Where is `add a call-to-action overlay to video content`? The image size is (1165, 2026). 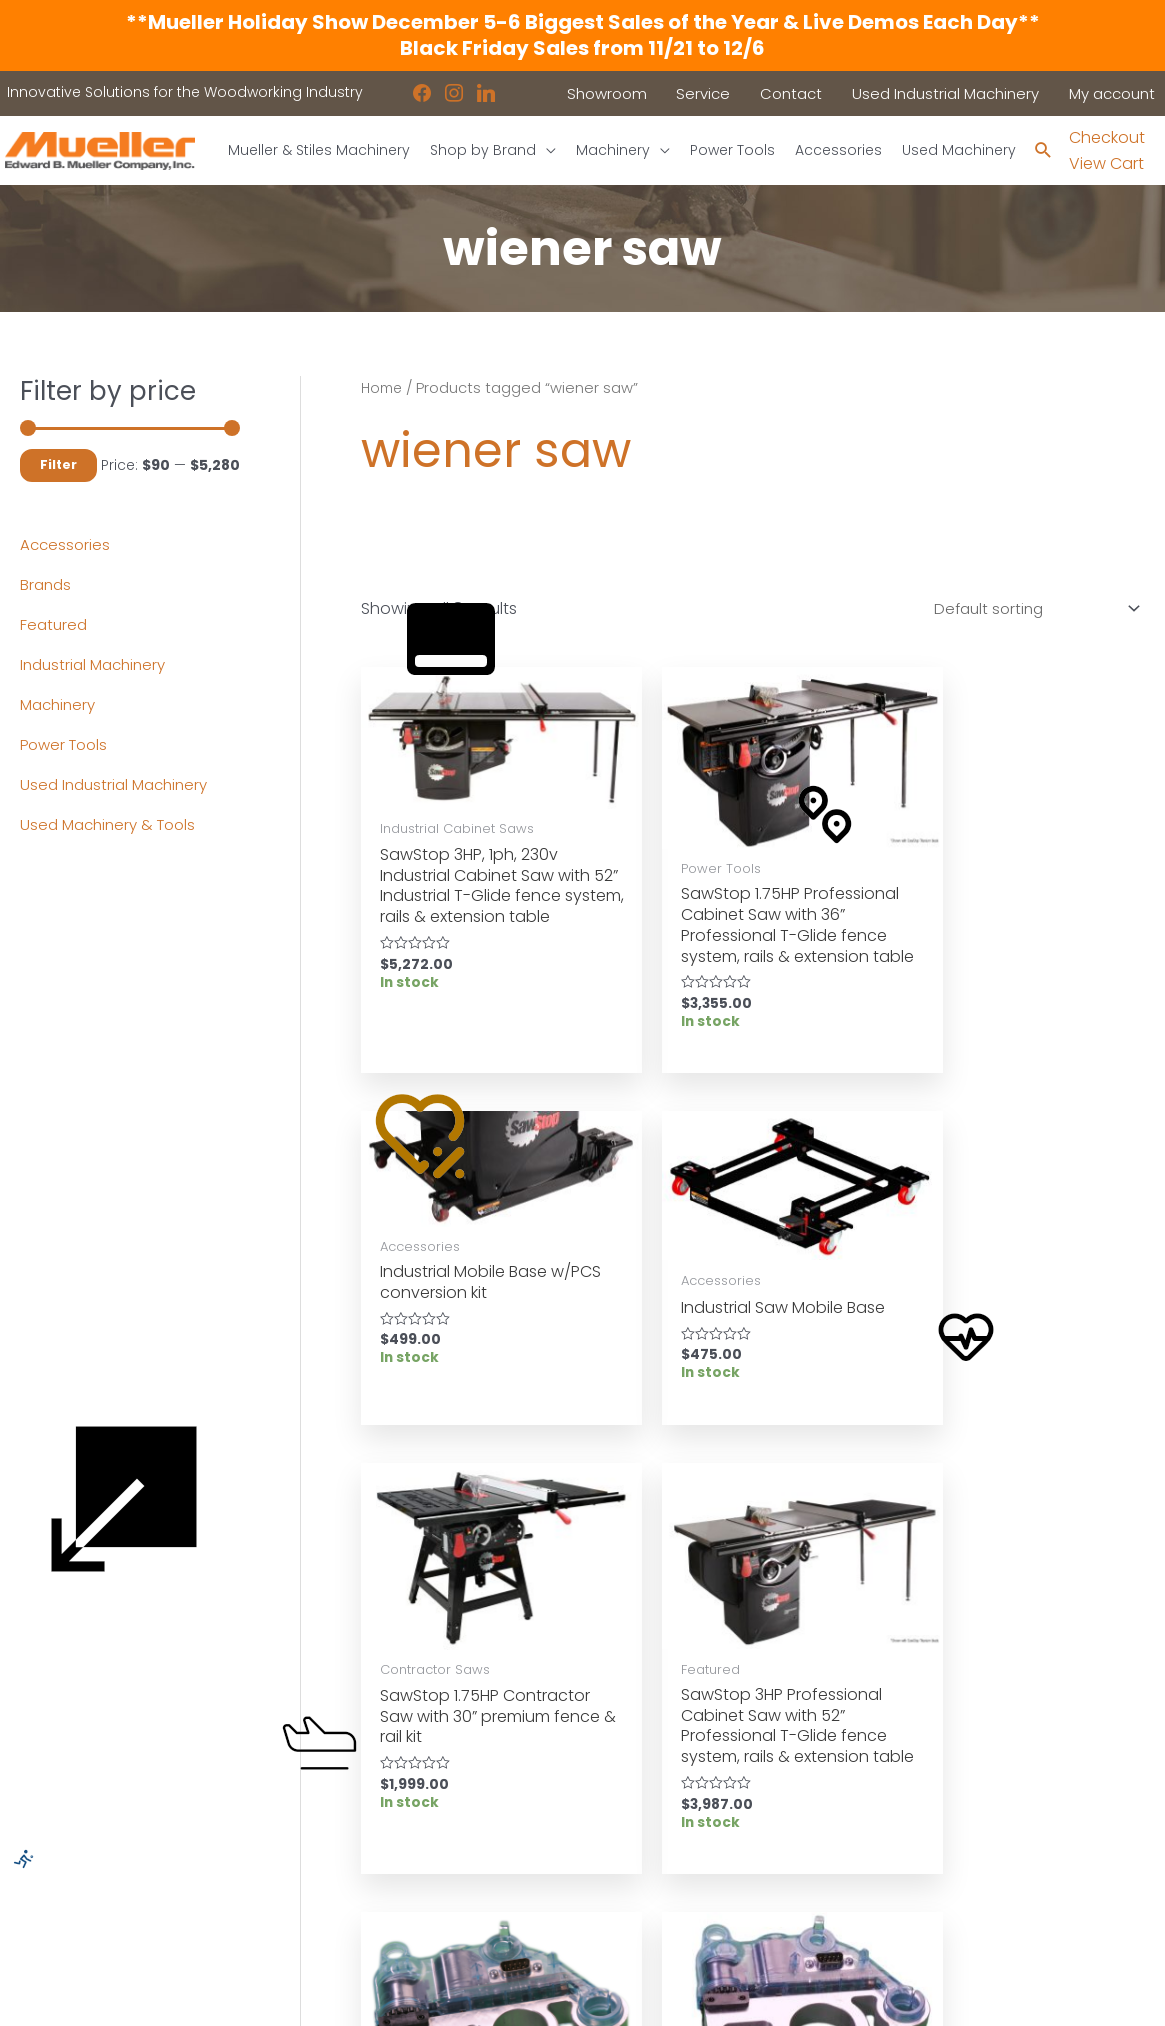 add a call-to-action overlay to video content is located at coordinates (451, 639).